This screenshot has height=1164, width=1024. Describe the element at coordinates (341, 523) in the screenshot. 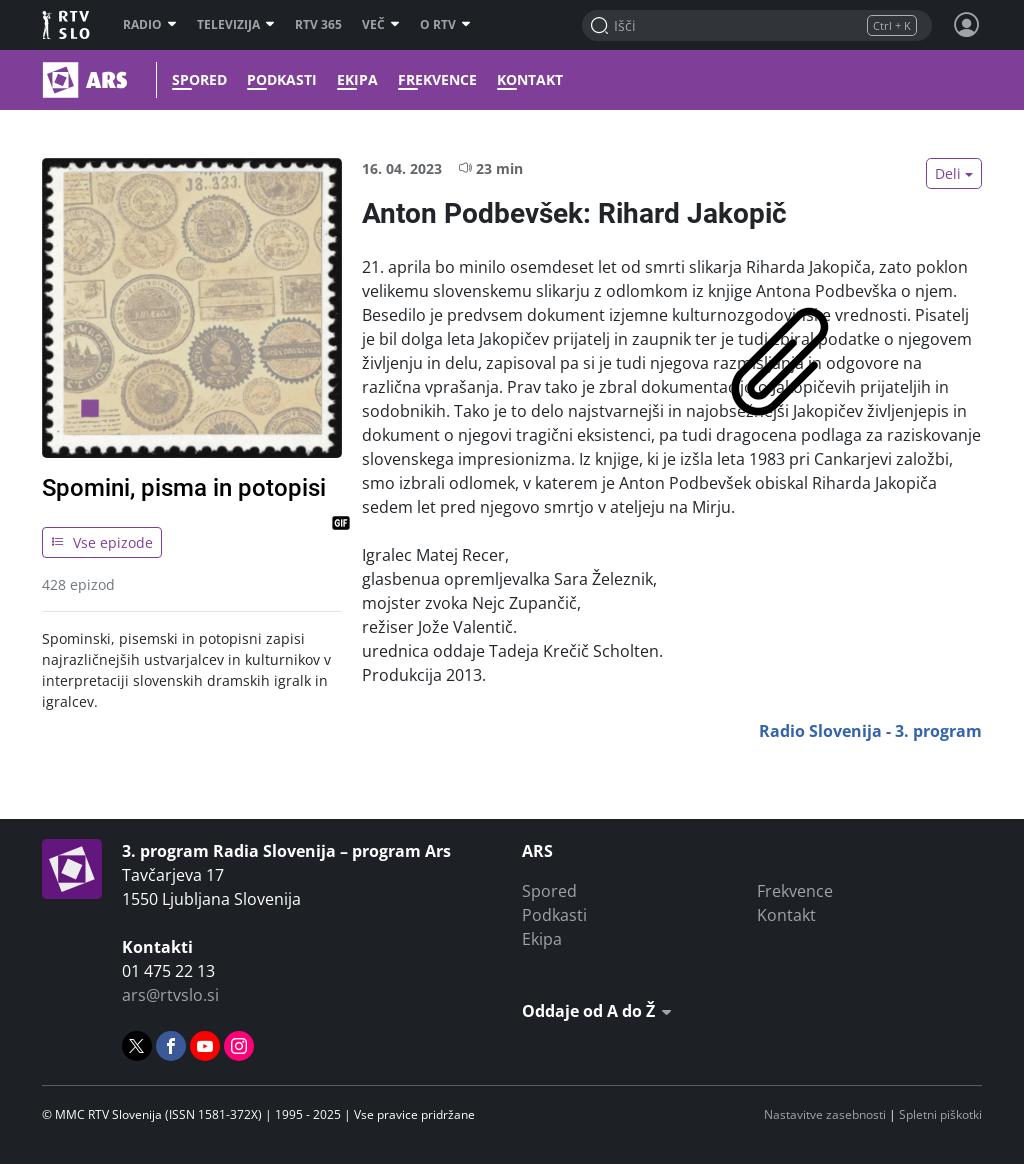

I see `insert a GIF into your message` at that location.